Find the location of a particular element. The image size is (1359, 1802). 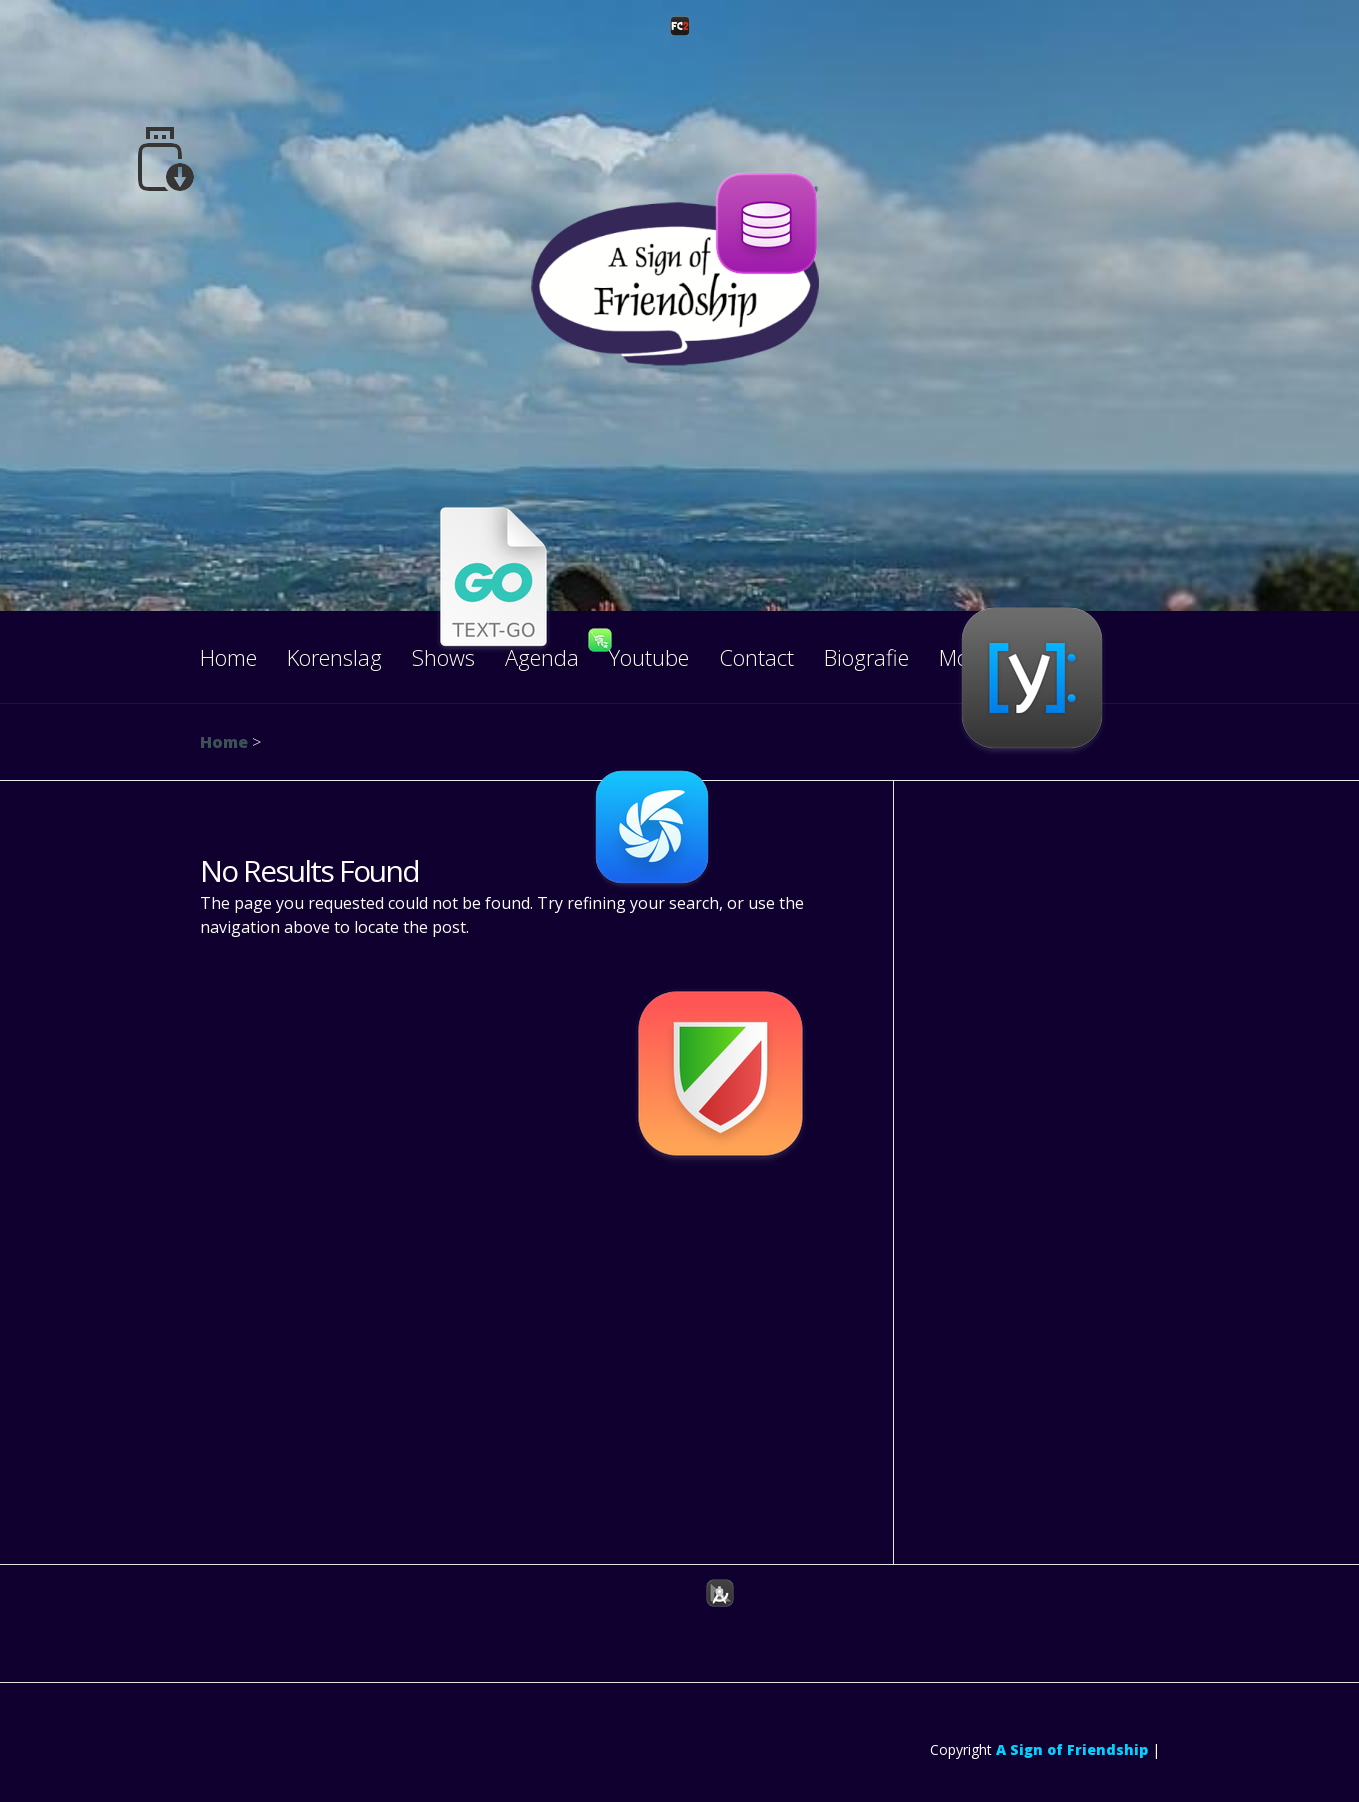

open LibreOffice Base database application is located at coordinates (766, 223).